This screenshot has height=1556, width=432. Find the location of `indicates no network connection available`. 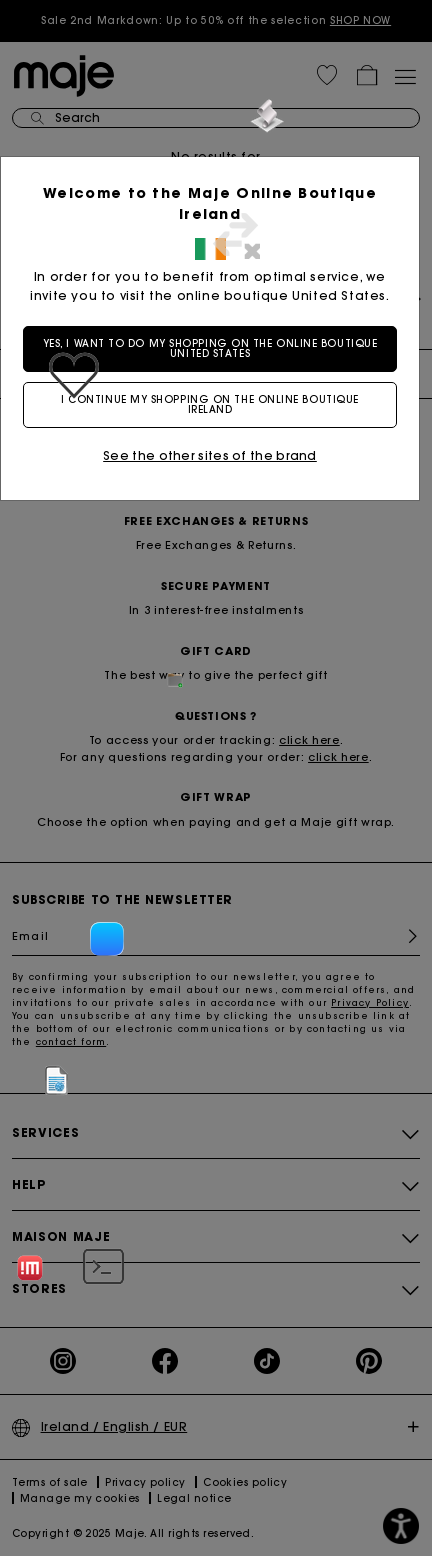

indicates no network connection available is located at coordinates (235, 234).